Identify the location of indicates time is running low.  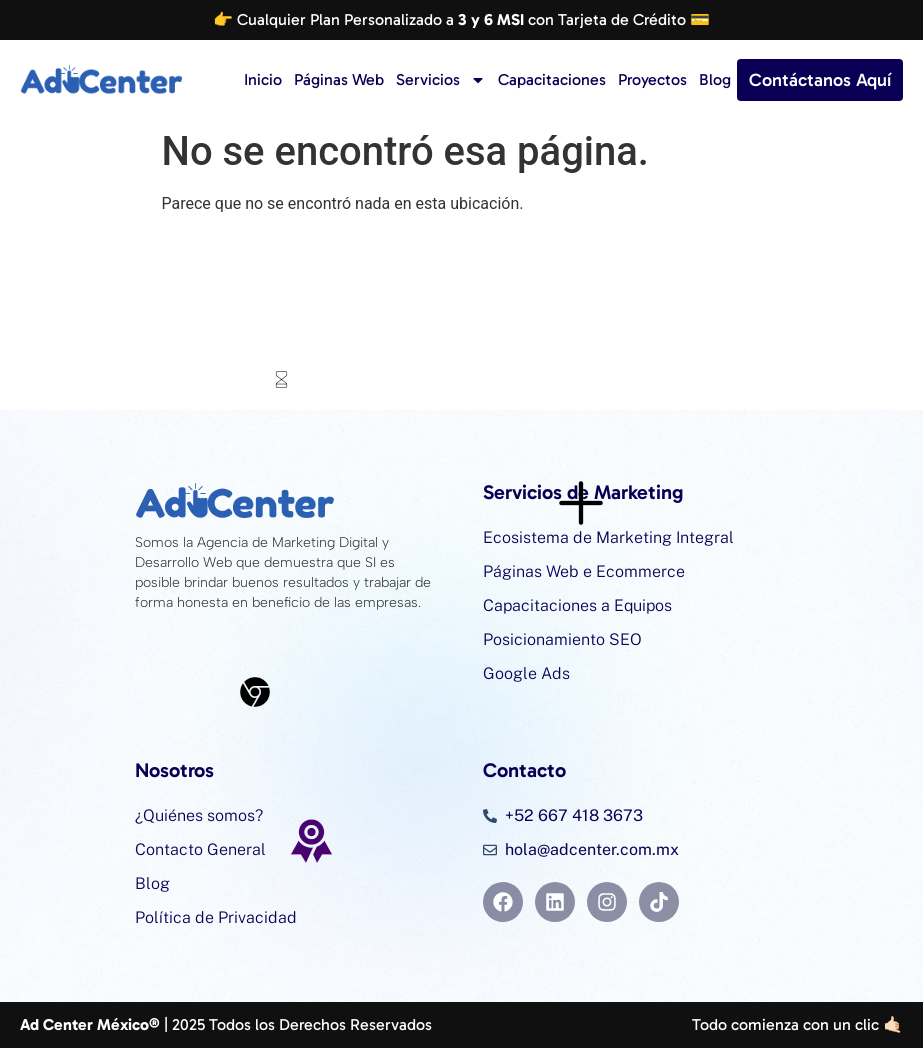
(281, 379).